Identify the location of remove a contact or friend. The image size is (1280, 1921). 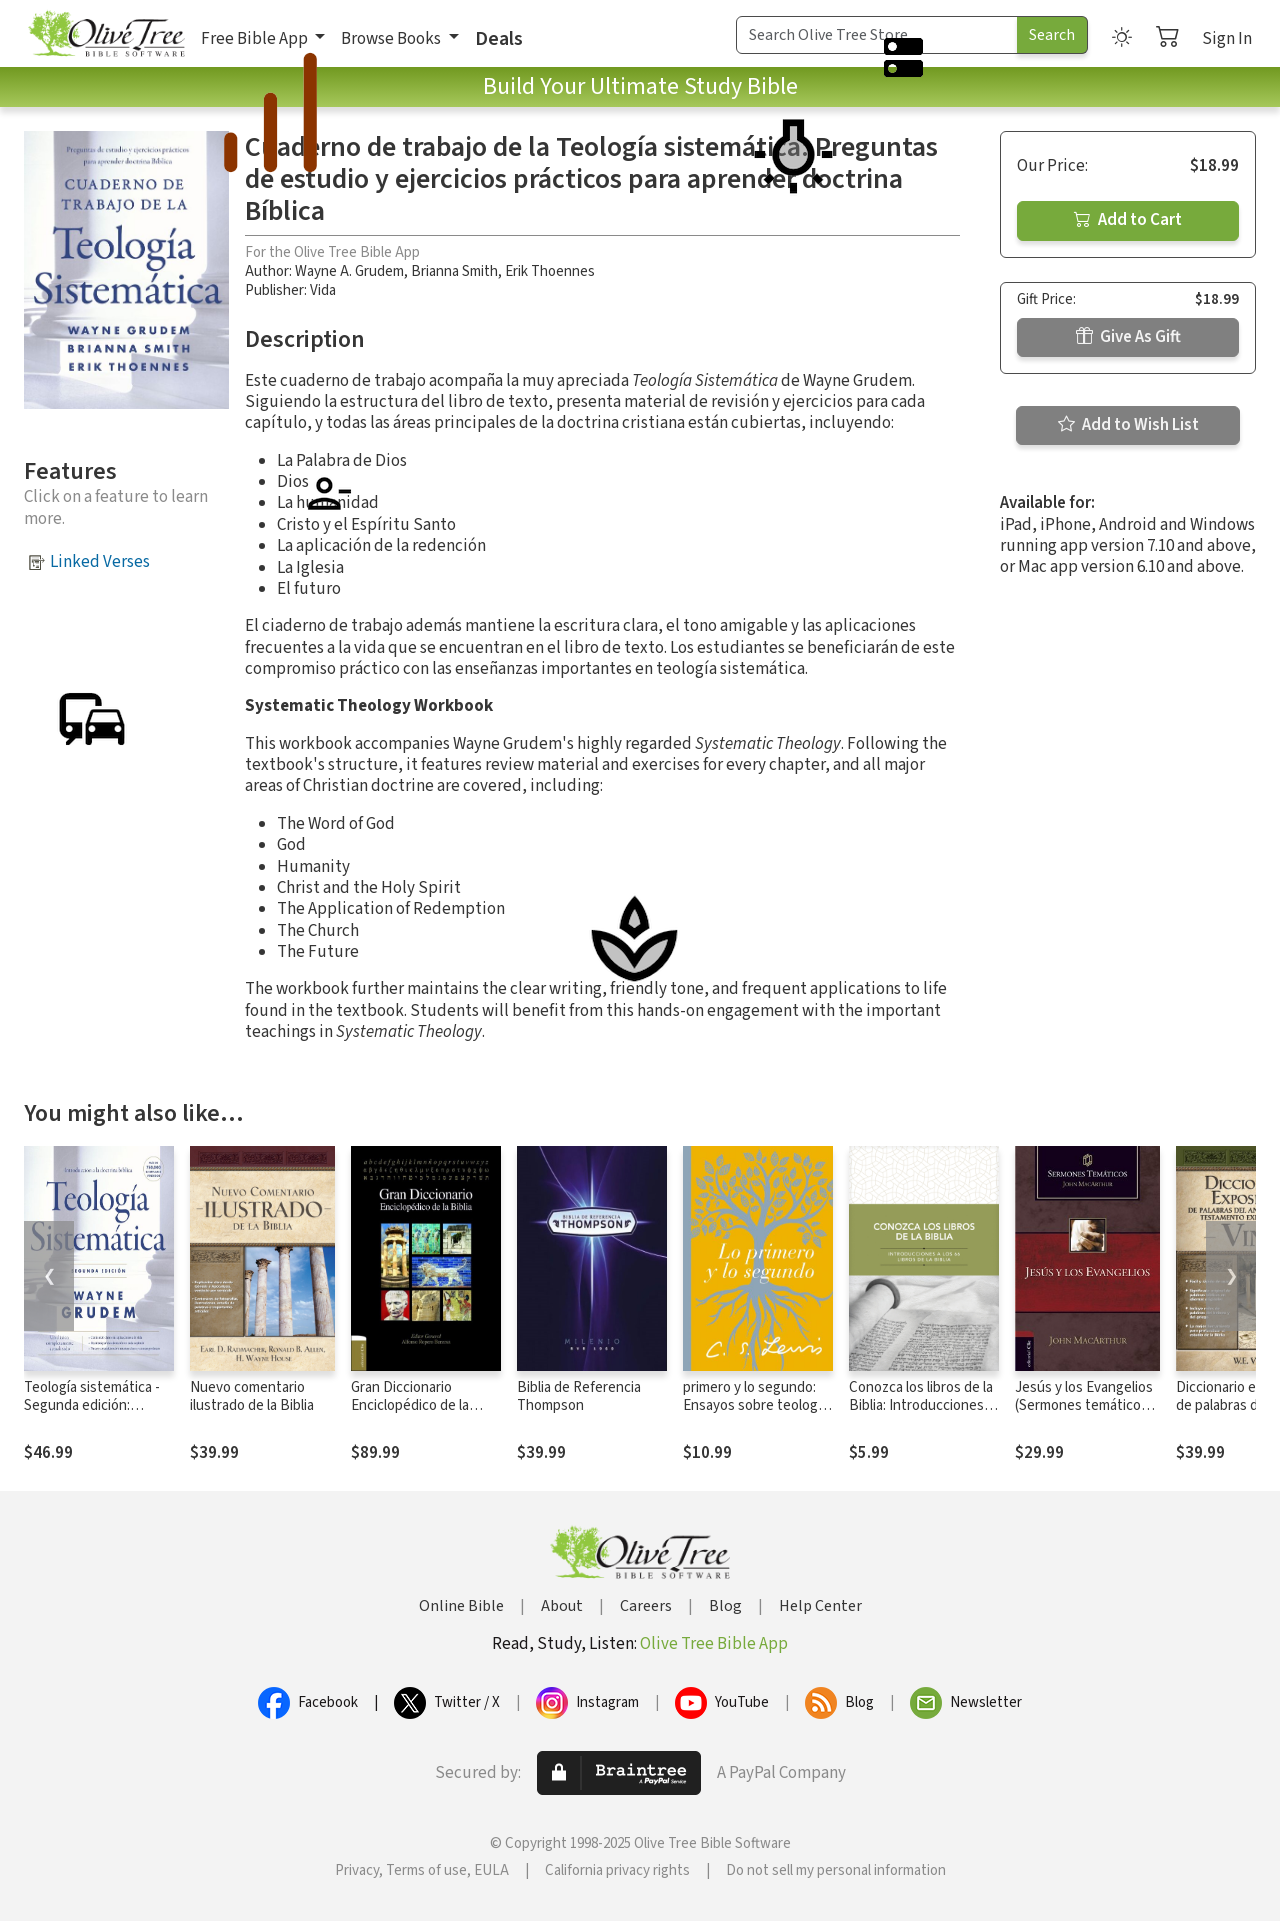
(328, 493).